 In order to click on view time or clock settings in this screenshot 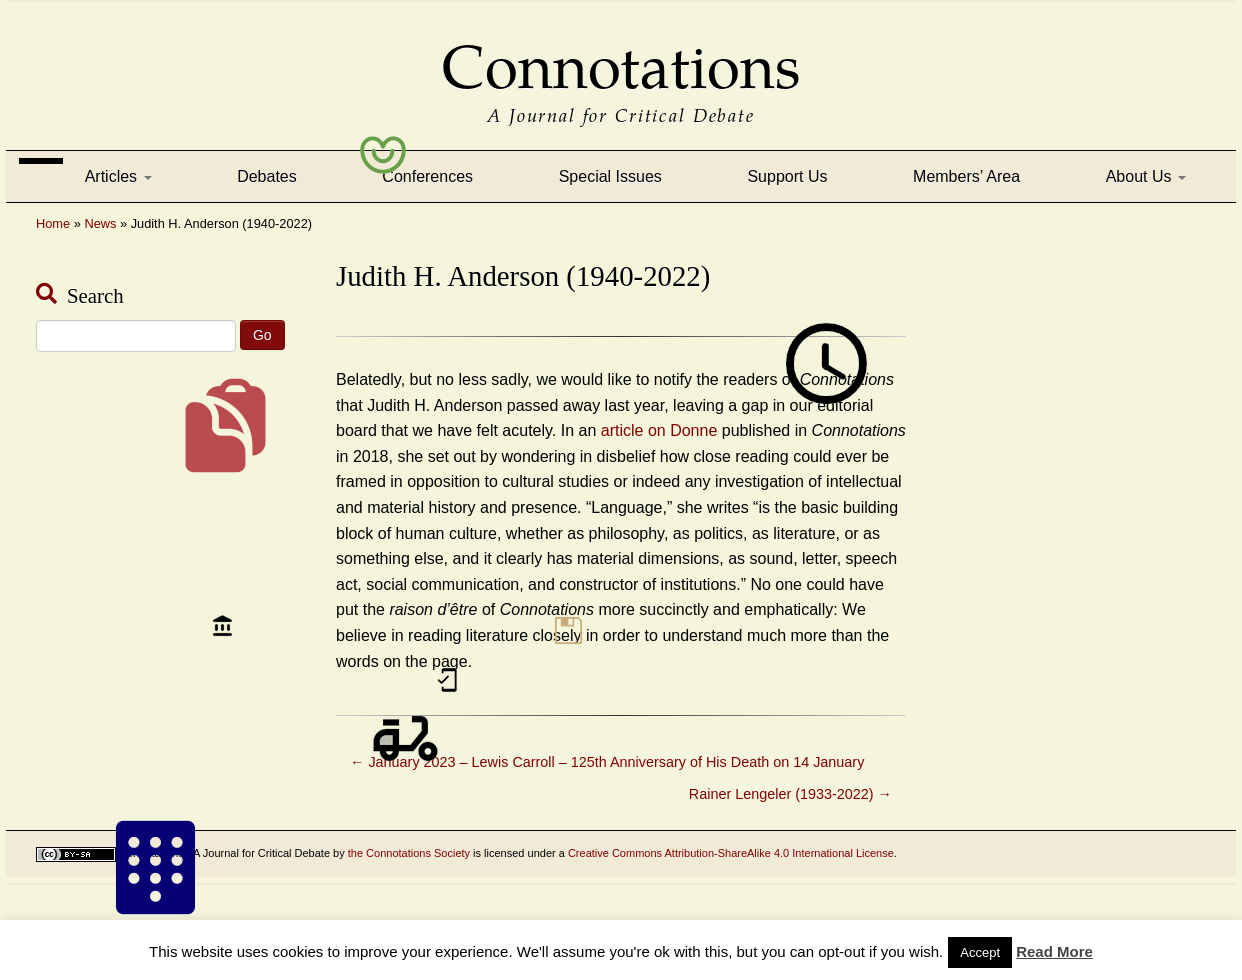, I will do `click(826, 363)`.